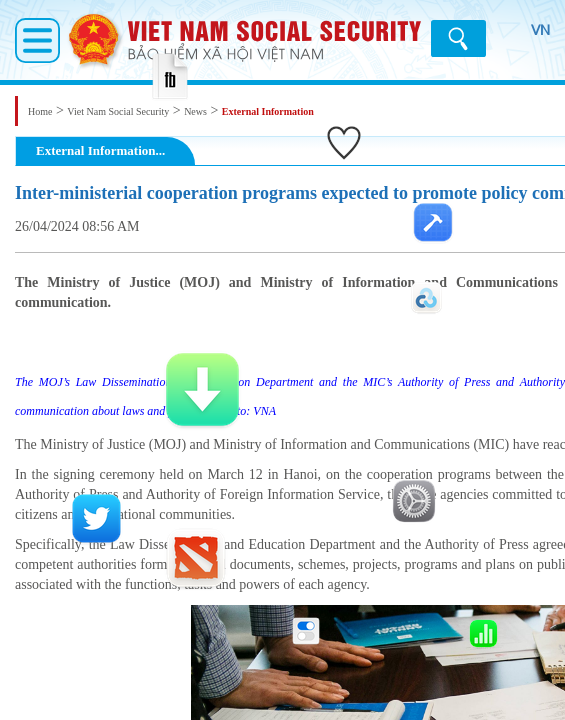  I want to click on open system preferences, so click(414, 501).